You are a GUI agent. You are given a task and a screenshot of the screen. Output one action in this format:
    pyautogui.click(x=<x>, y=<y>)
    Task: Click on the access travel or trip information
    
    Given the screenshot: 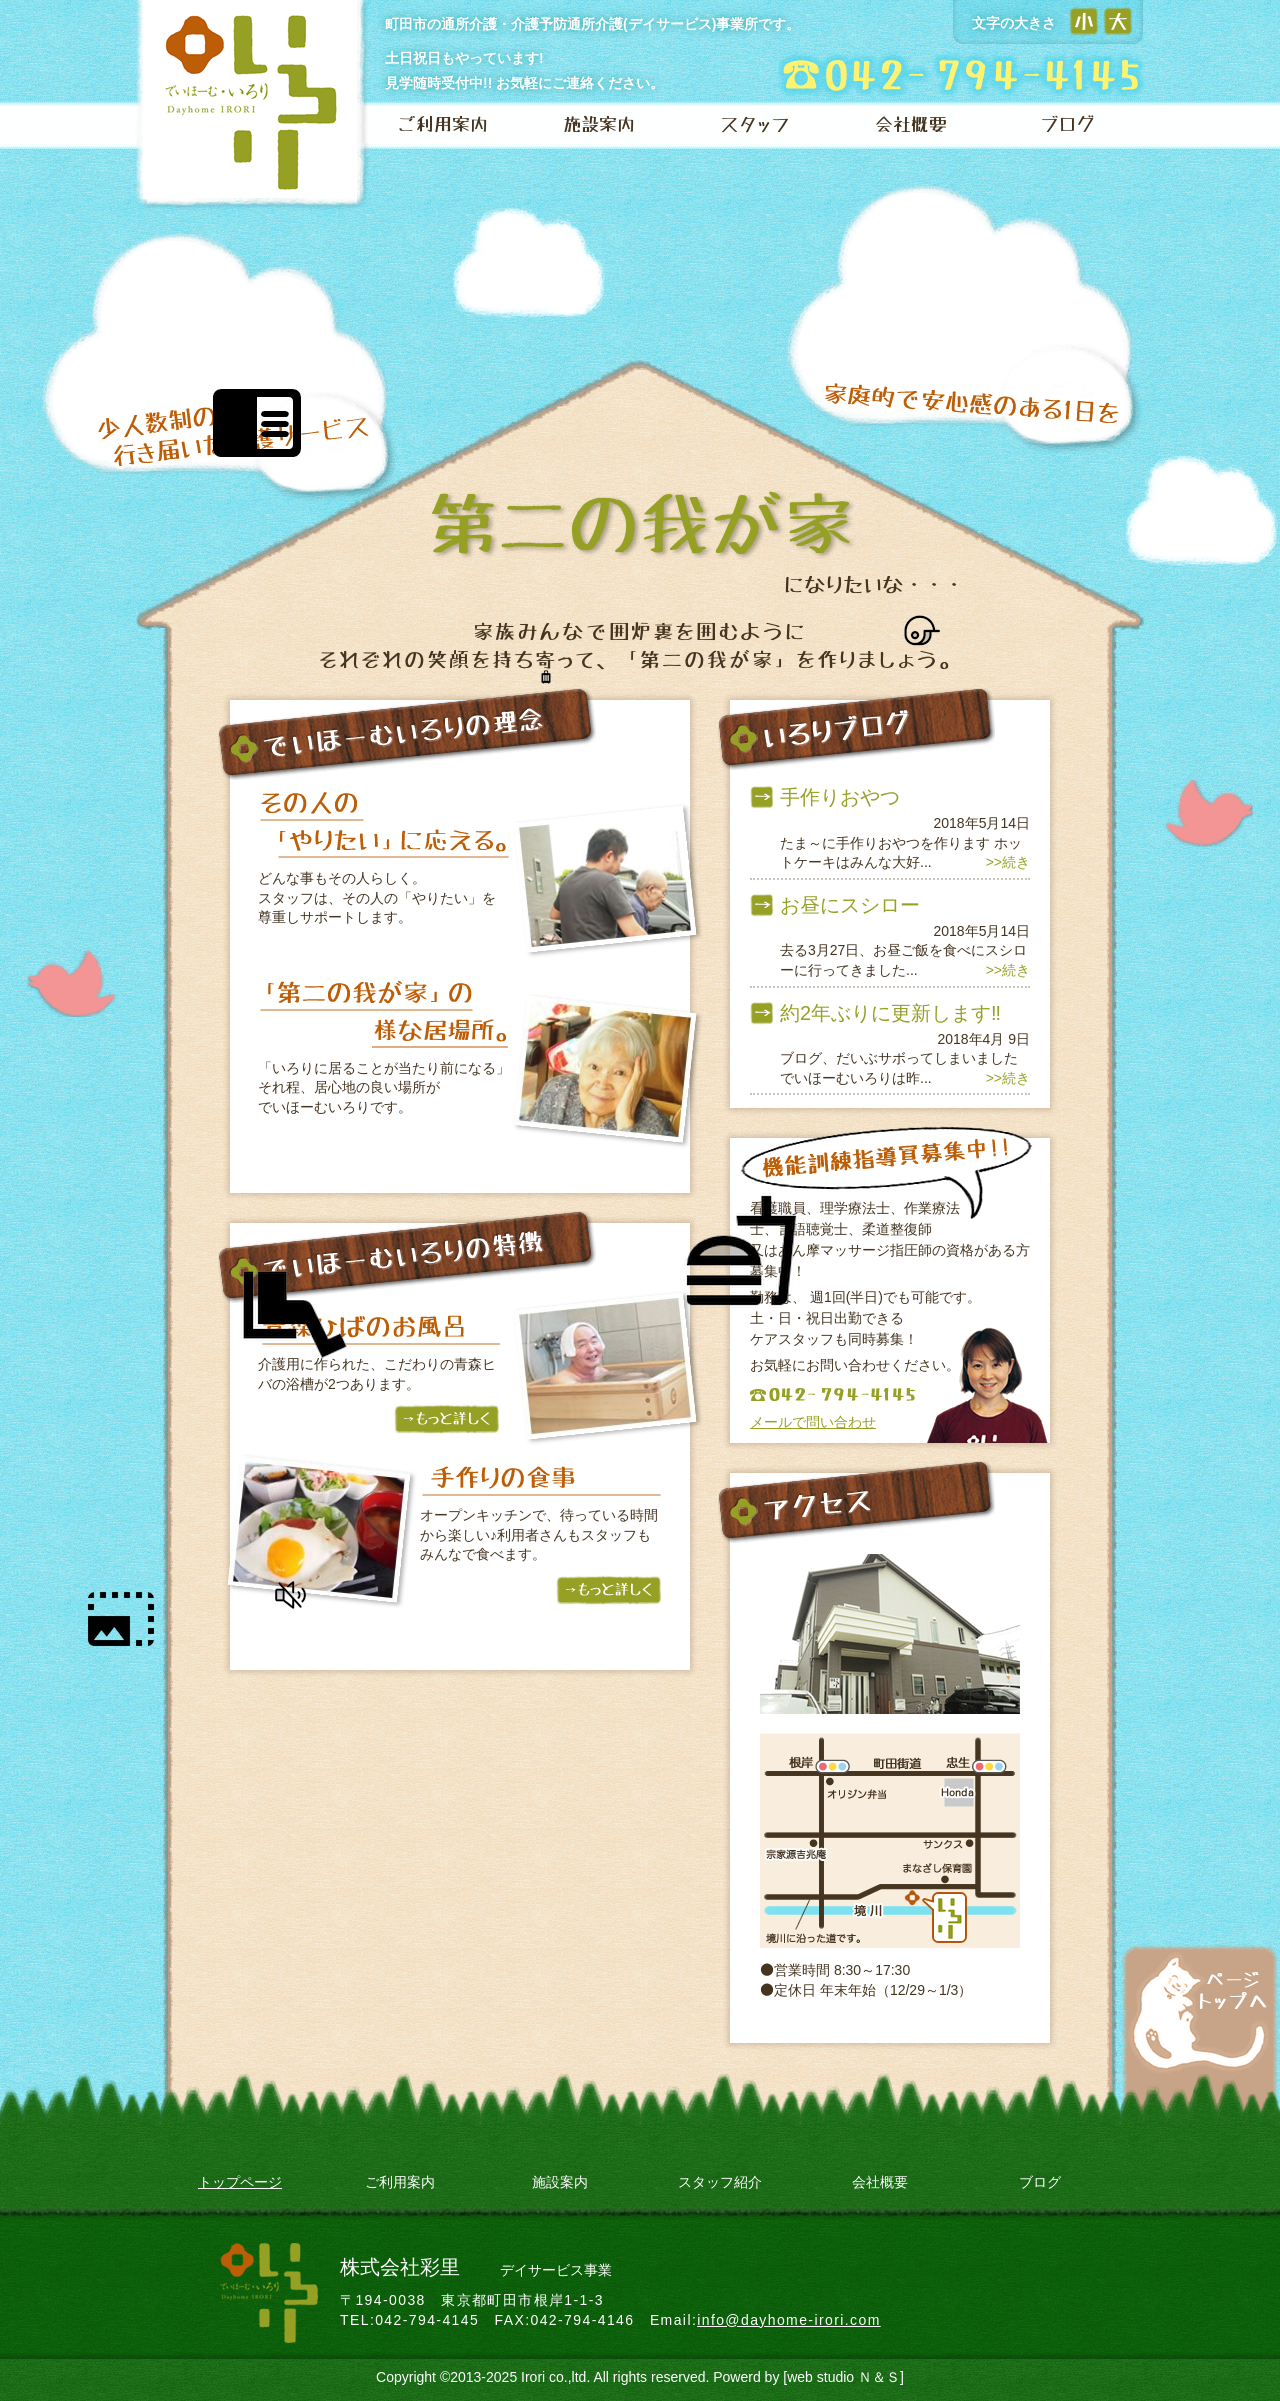 What is the action you would take?
    pyautogui.click(x=546, y=677)
    